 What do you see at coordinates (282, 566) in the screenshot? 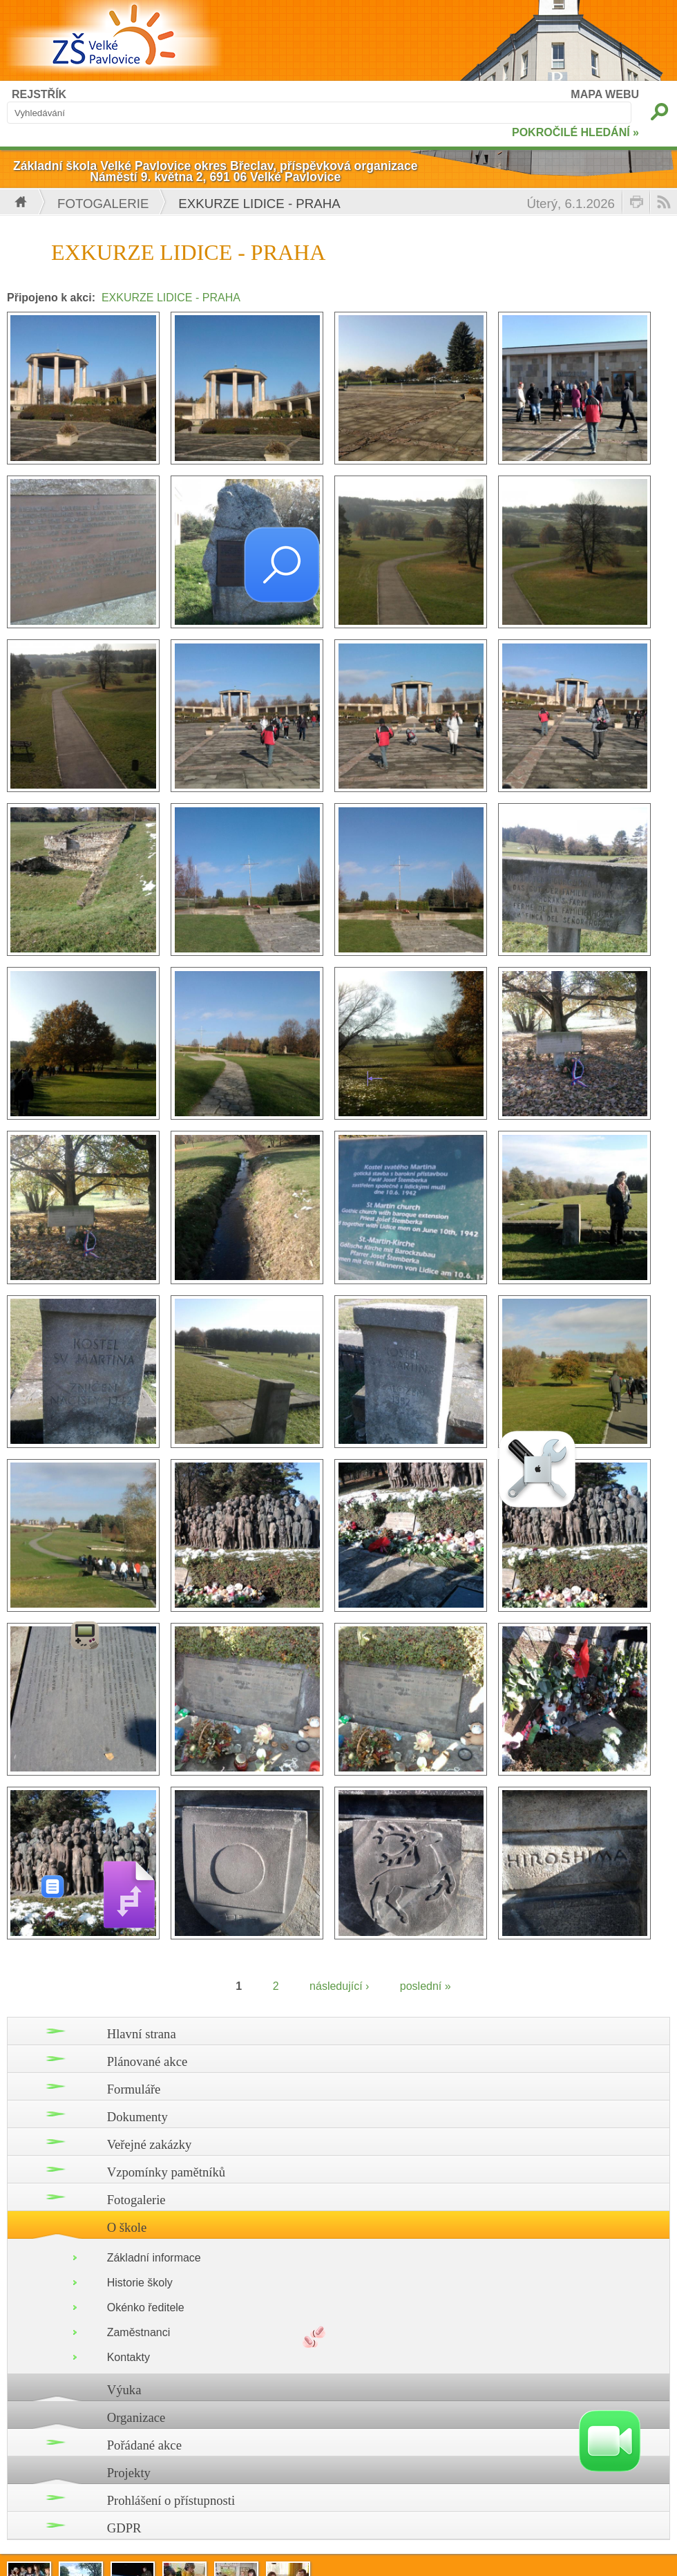
I see `open search or spotlight functionality` at bounding box center [282, 566].